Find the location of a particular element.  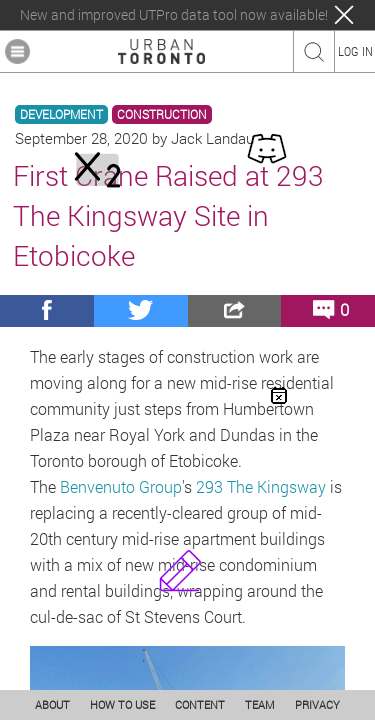

edit text or content is located at coordinates (179, 571).